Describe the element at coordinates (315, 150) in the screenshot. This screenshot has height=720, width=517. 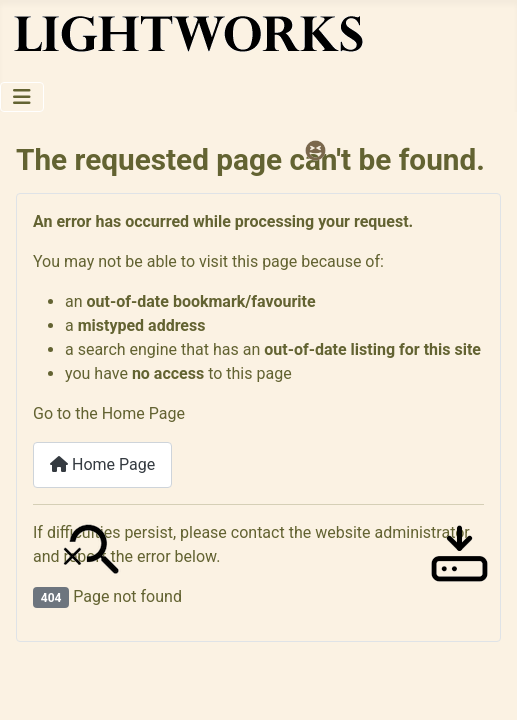
I see `react with a laughing emoji` at that location.